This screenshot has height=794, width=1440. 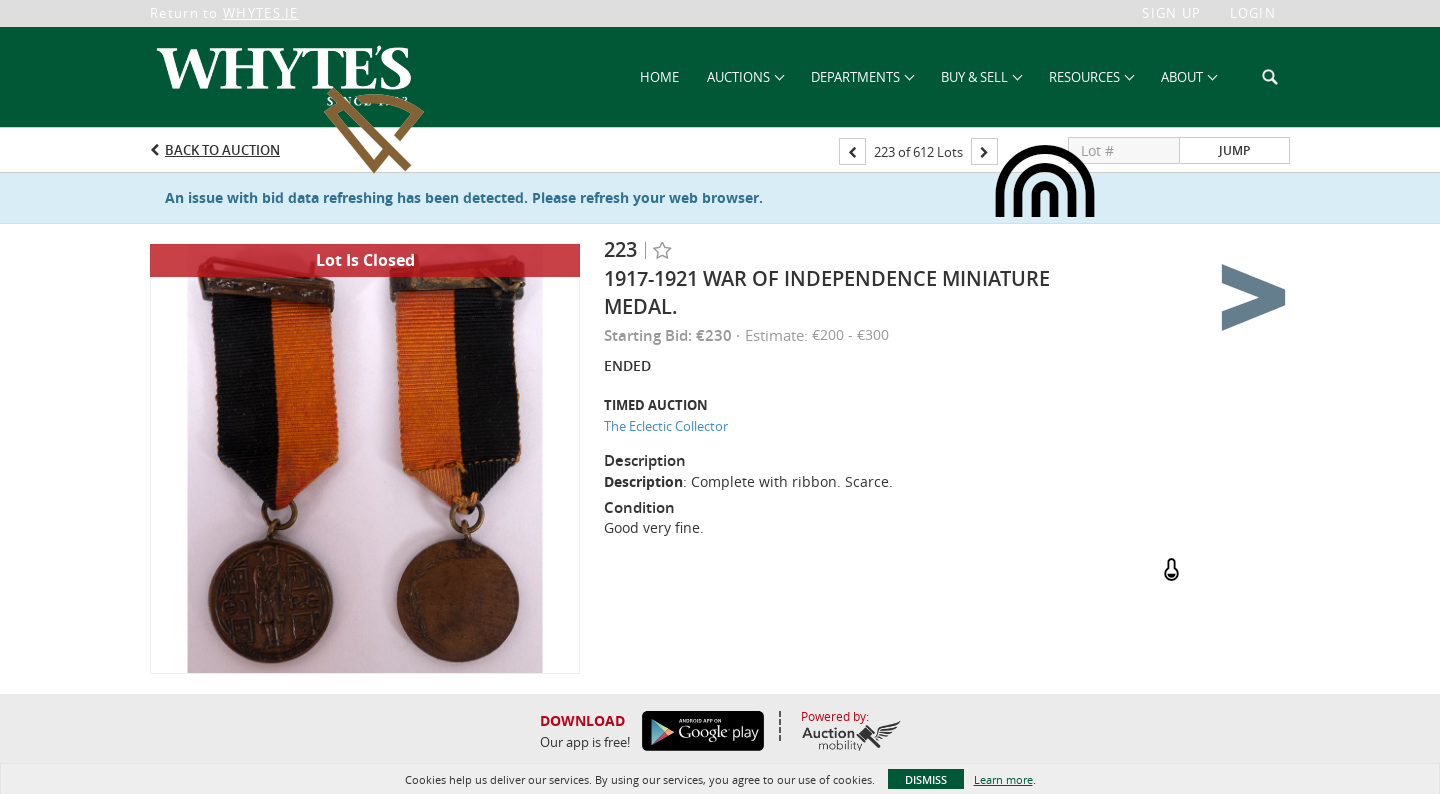 What do you see at coordinates (374, 134) in the screenshot?
I see `indicates wifi is disabled or disconnected` at bounding box center [374, 134].